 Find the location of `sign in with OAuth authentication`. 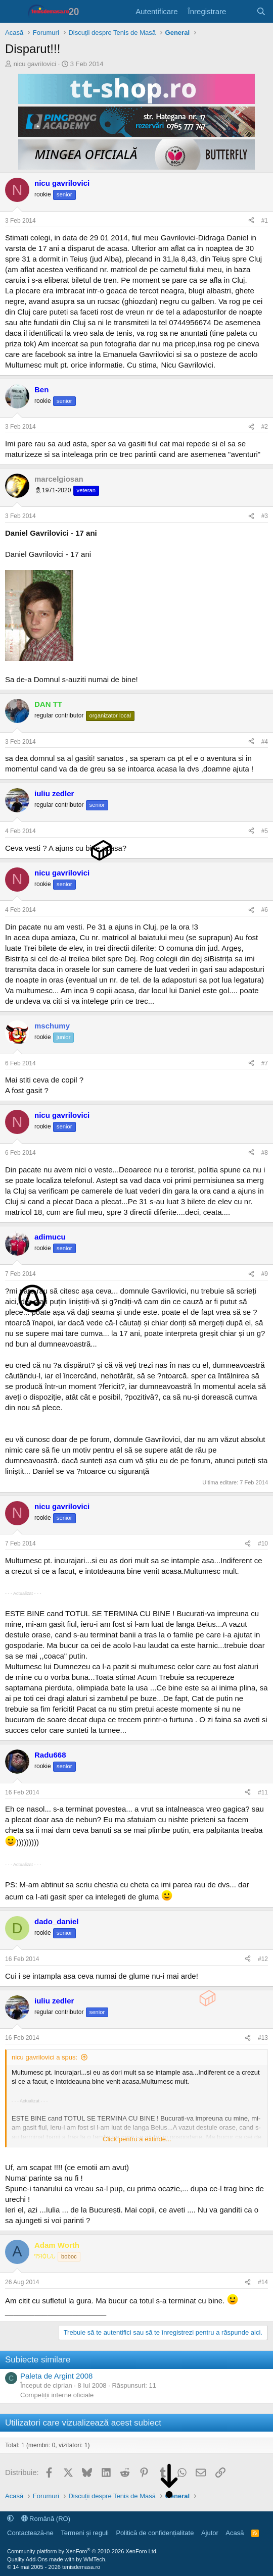

sign in with OAuth authentication is located at coordinates (32, 1299).